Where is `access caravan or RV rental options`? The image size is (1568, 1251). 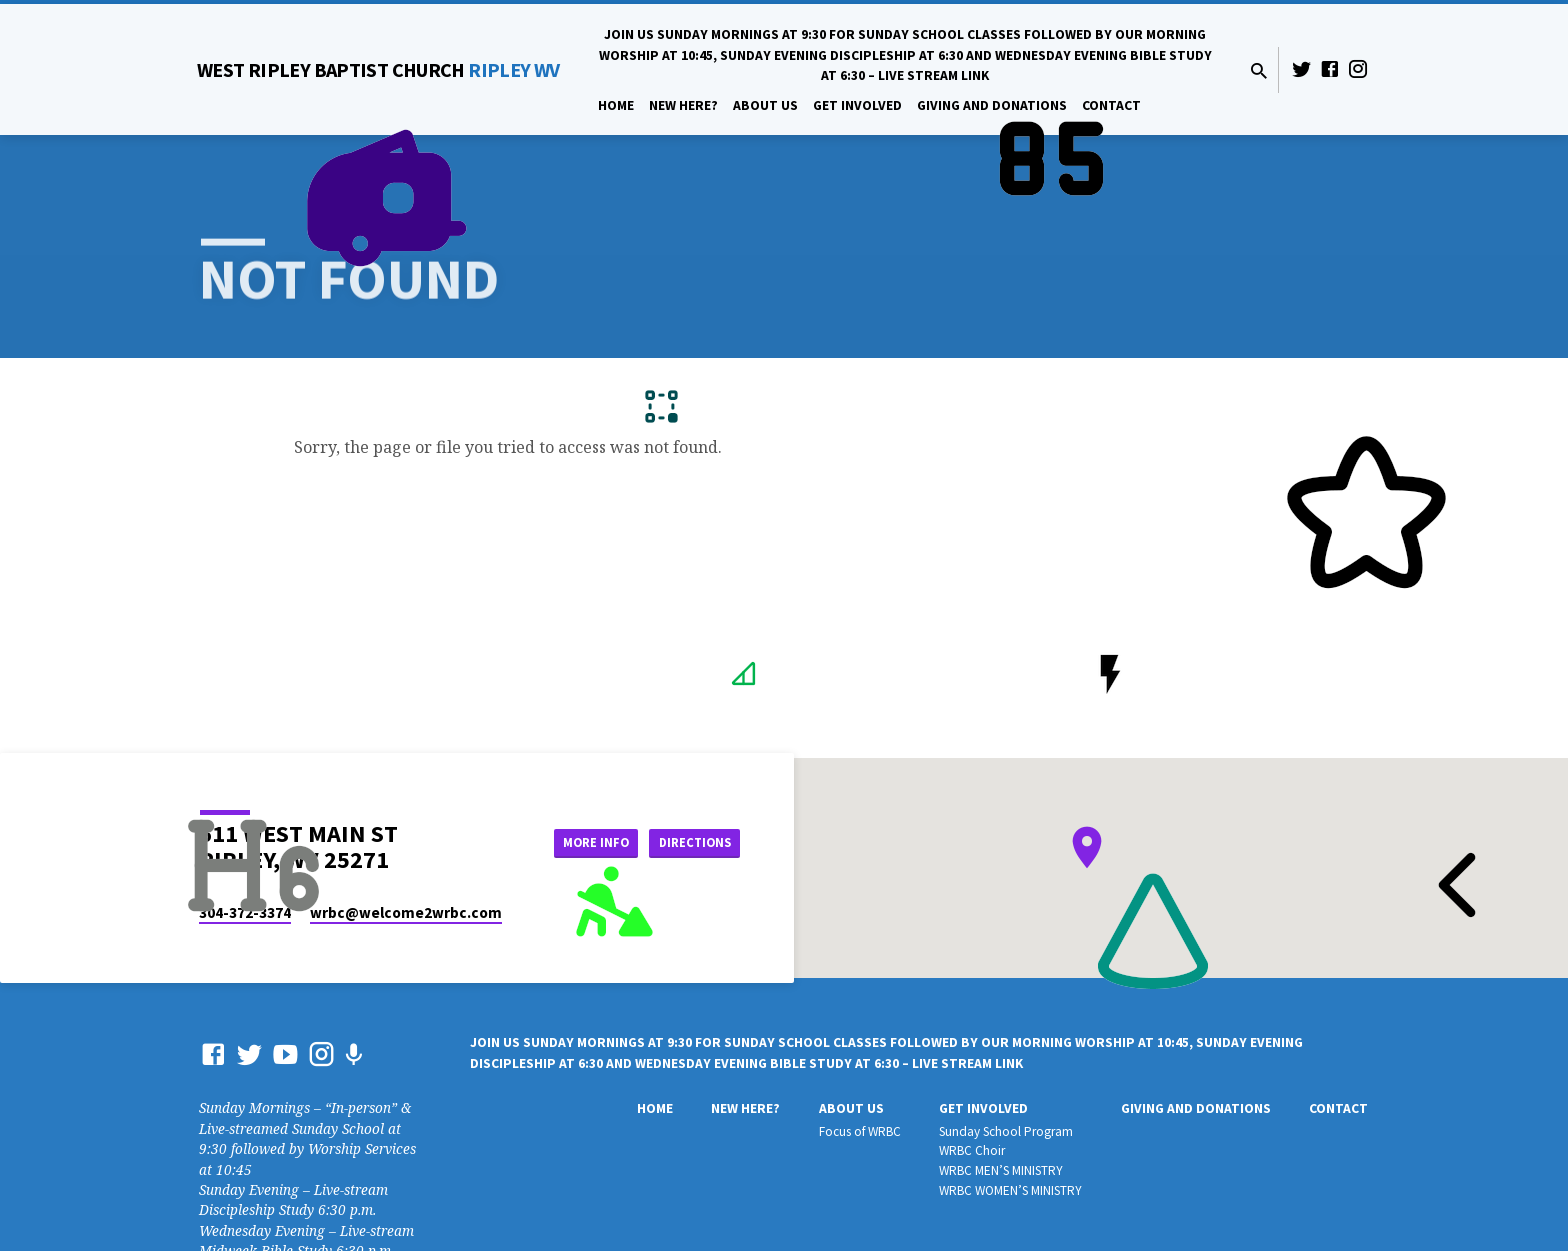 access caravan or RV rental options is located at coordinates (383, 198).